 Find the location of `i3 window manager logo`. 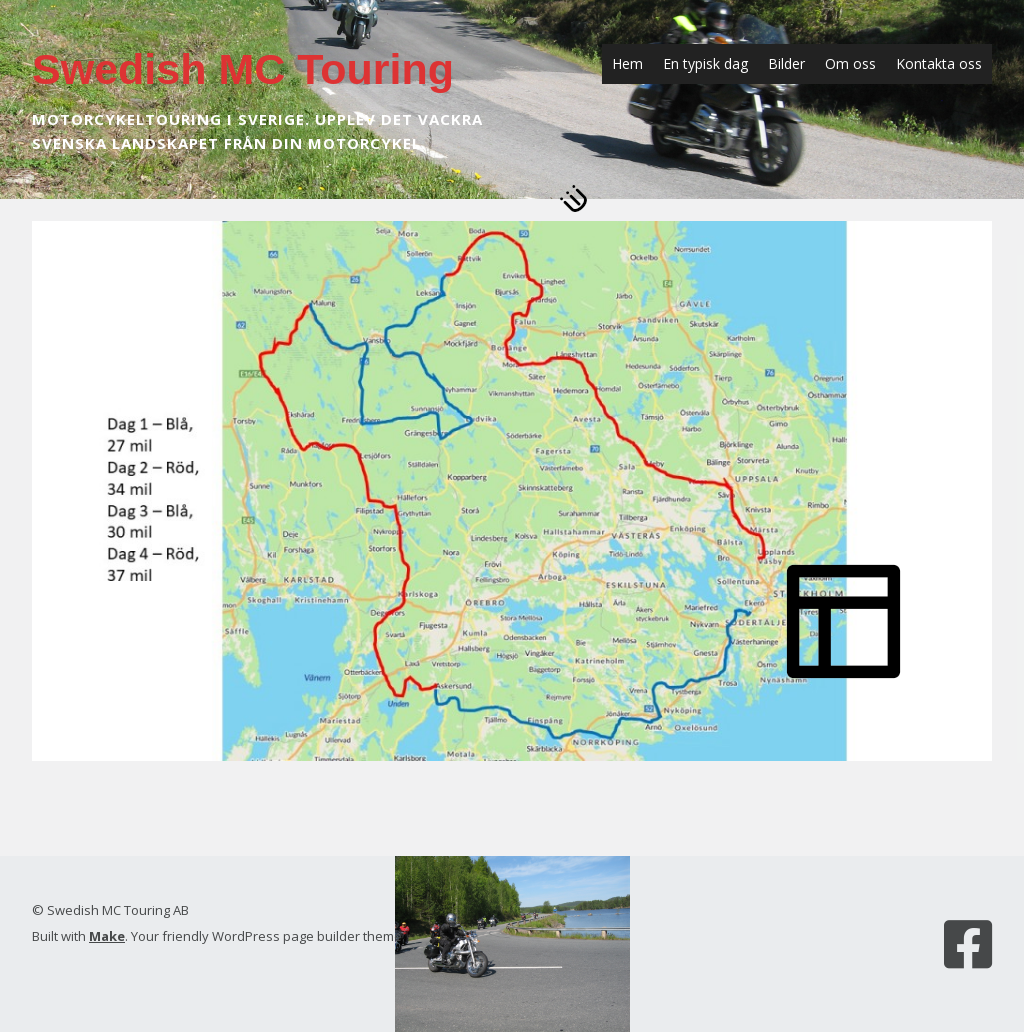

i3 window manager logo is located at coordinates (573, 198).